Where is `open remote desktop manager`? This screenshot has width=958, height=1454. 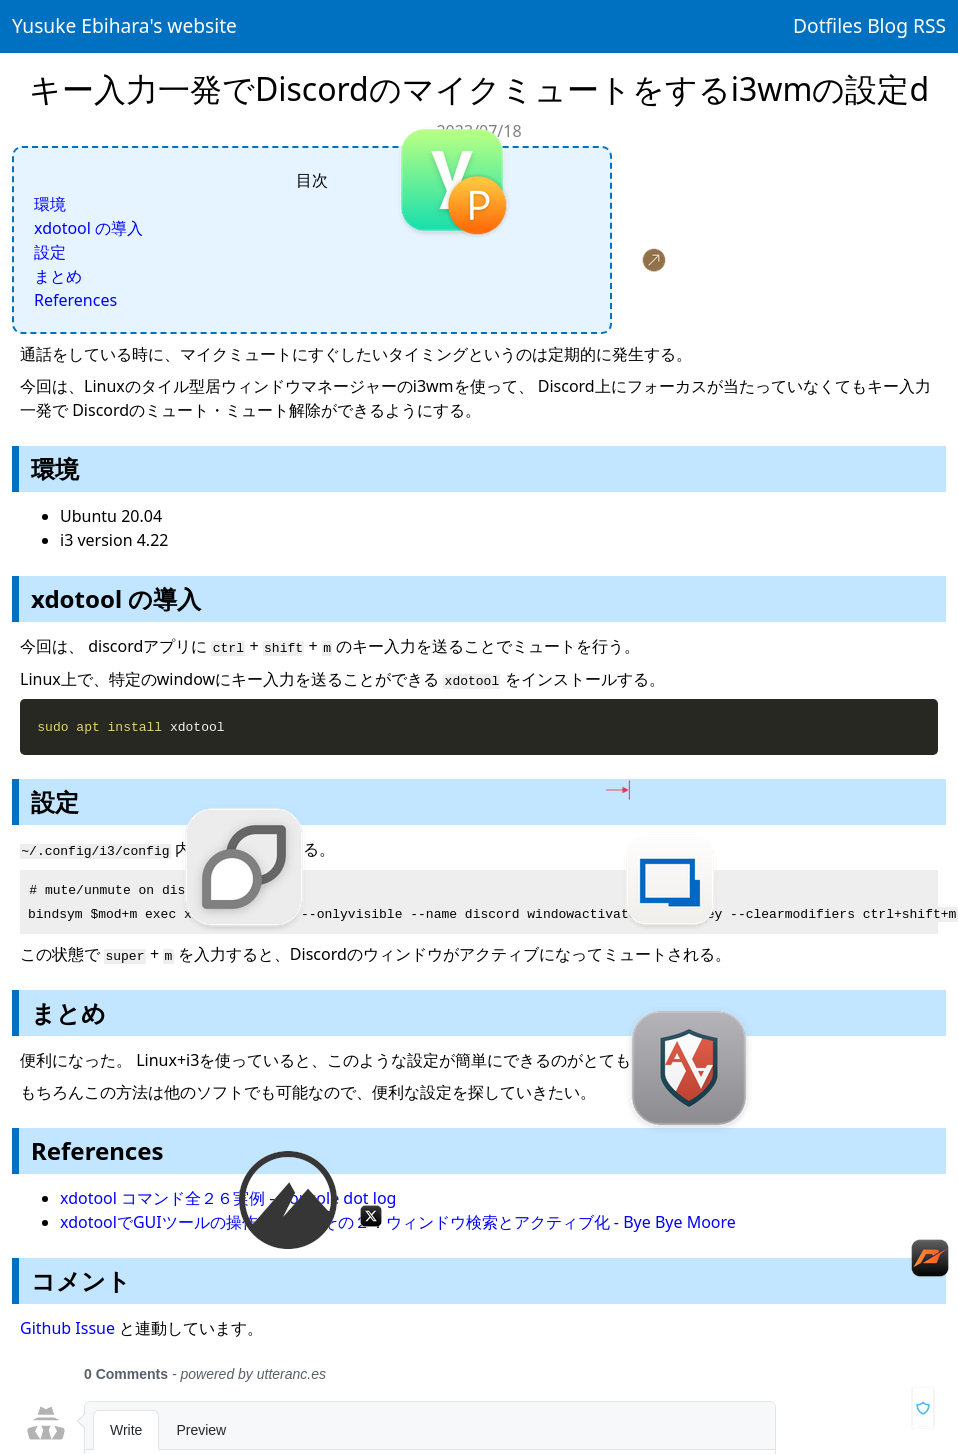
open remote desktop manager is located at coordinates (670, 881).